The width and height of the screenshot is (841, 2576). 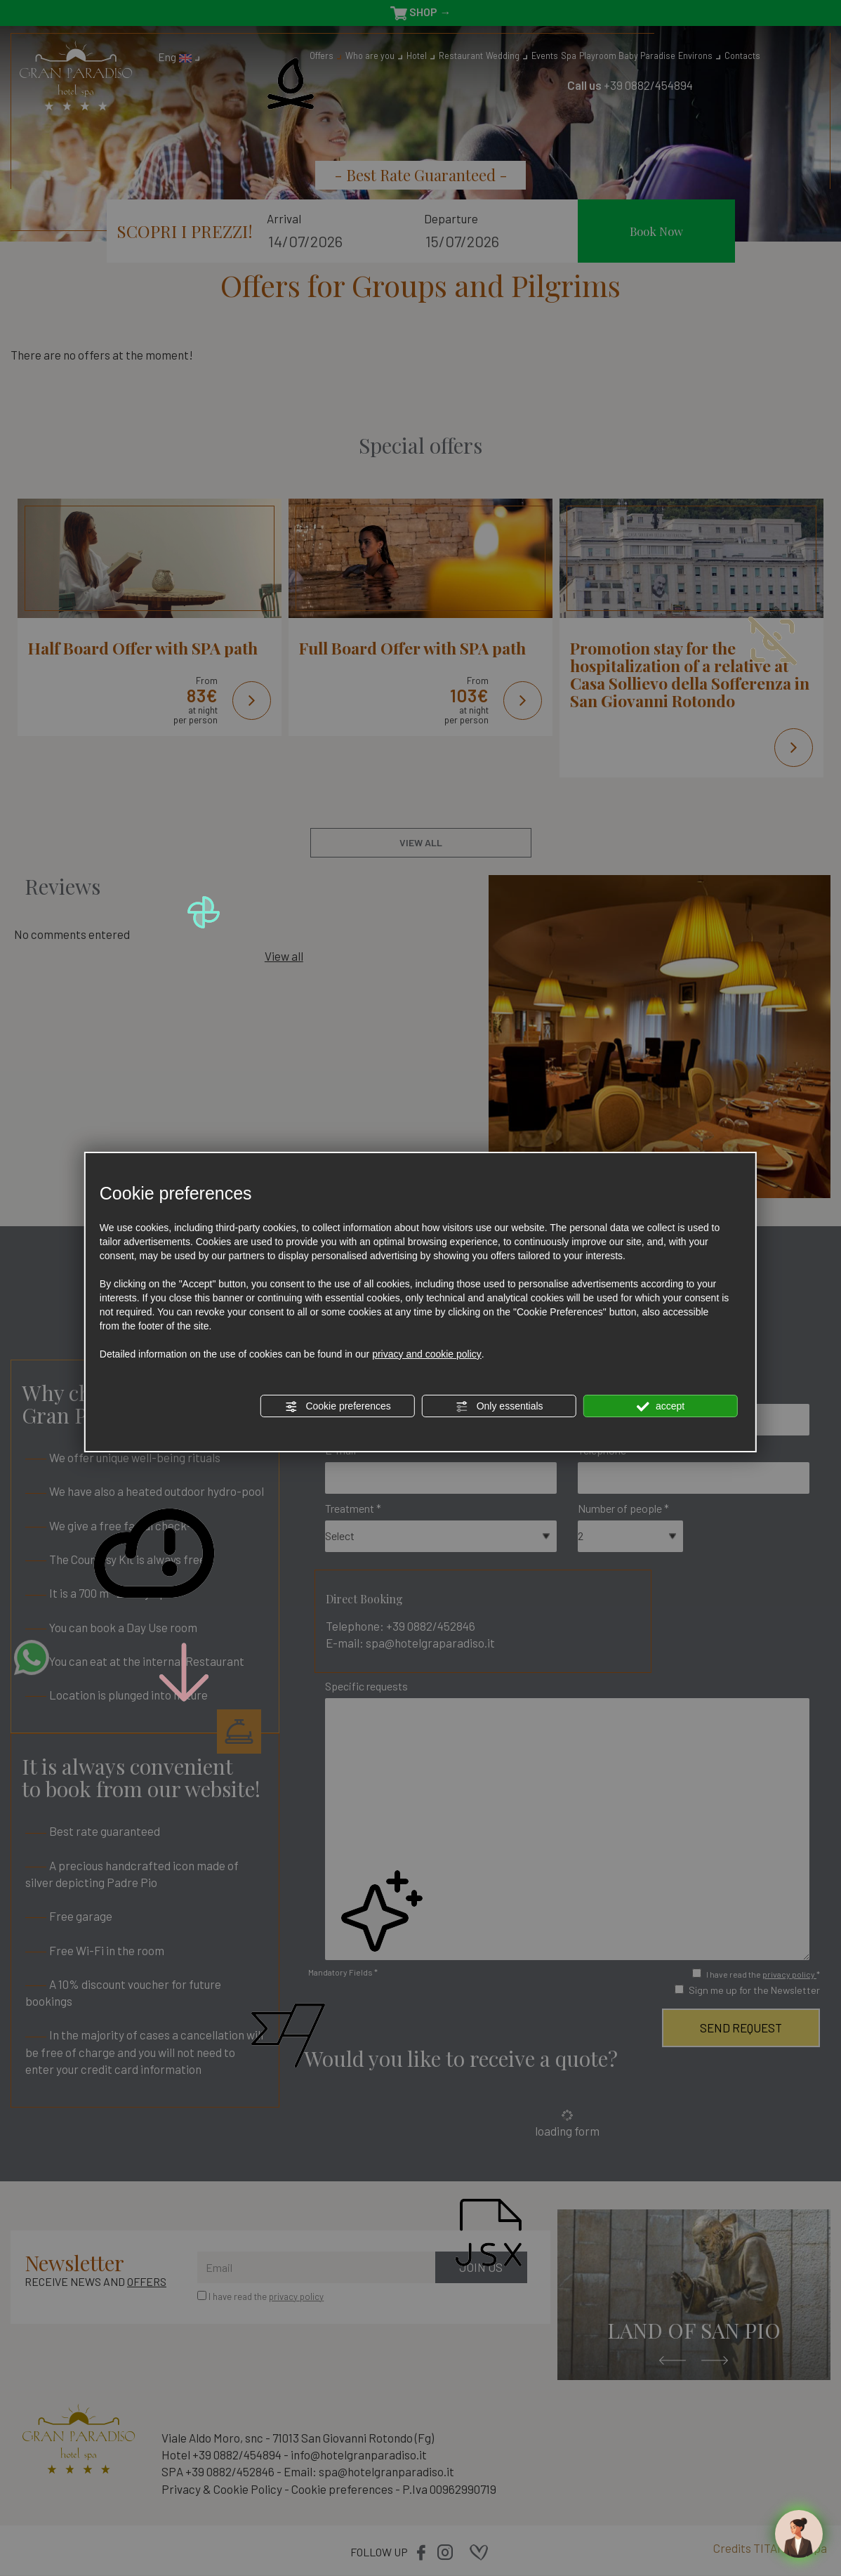 What do you see at coordinates (287, 2032) in the screenshot?
I see `flag or bookmark an item` at bounding box center [287, 2032].